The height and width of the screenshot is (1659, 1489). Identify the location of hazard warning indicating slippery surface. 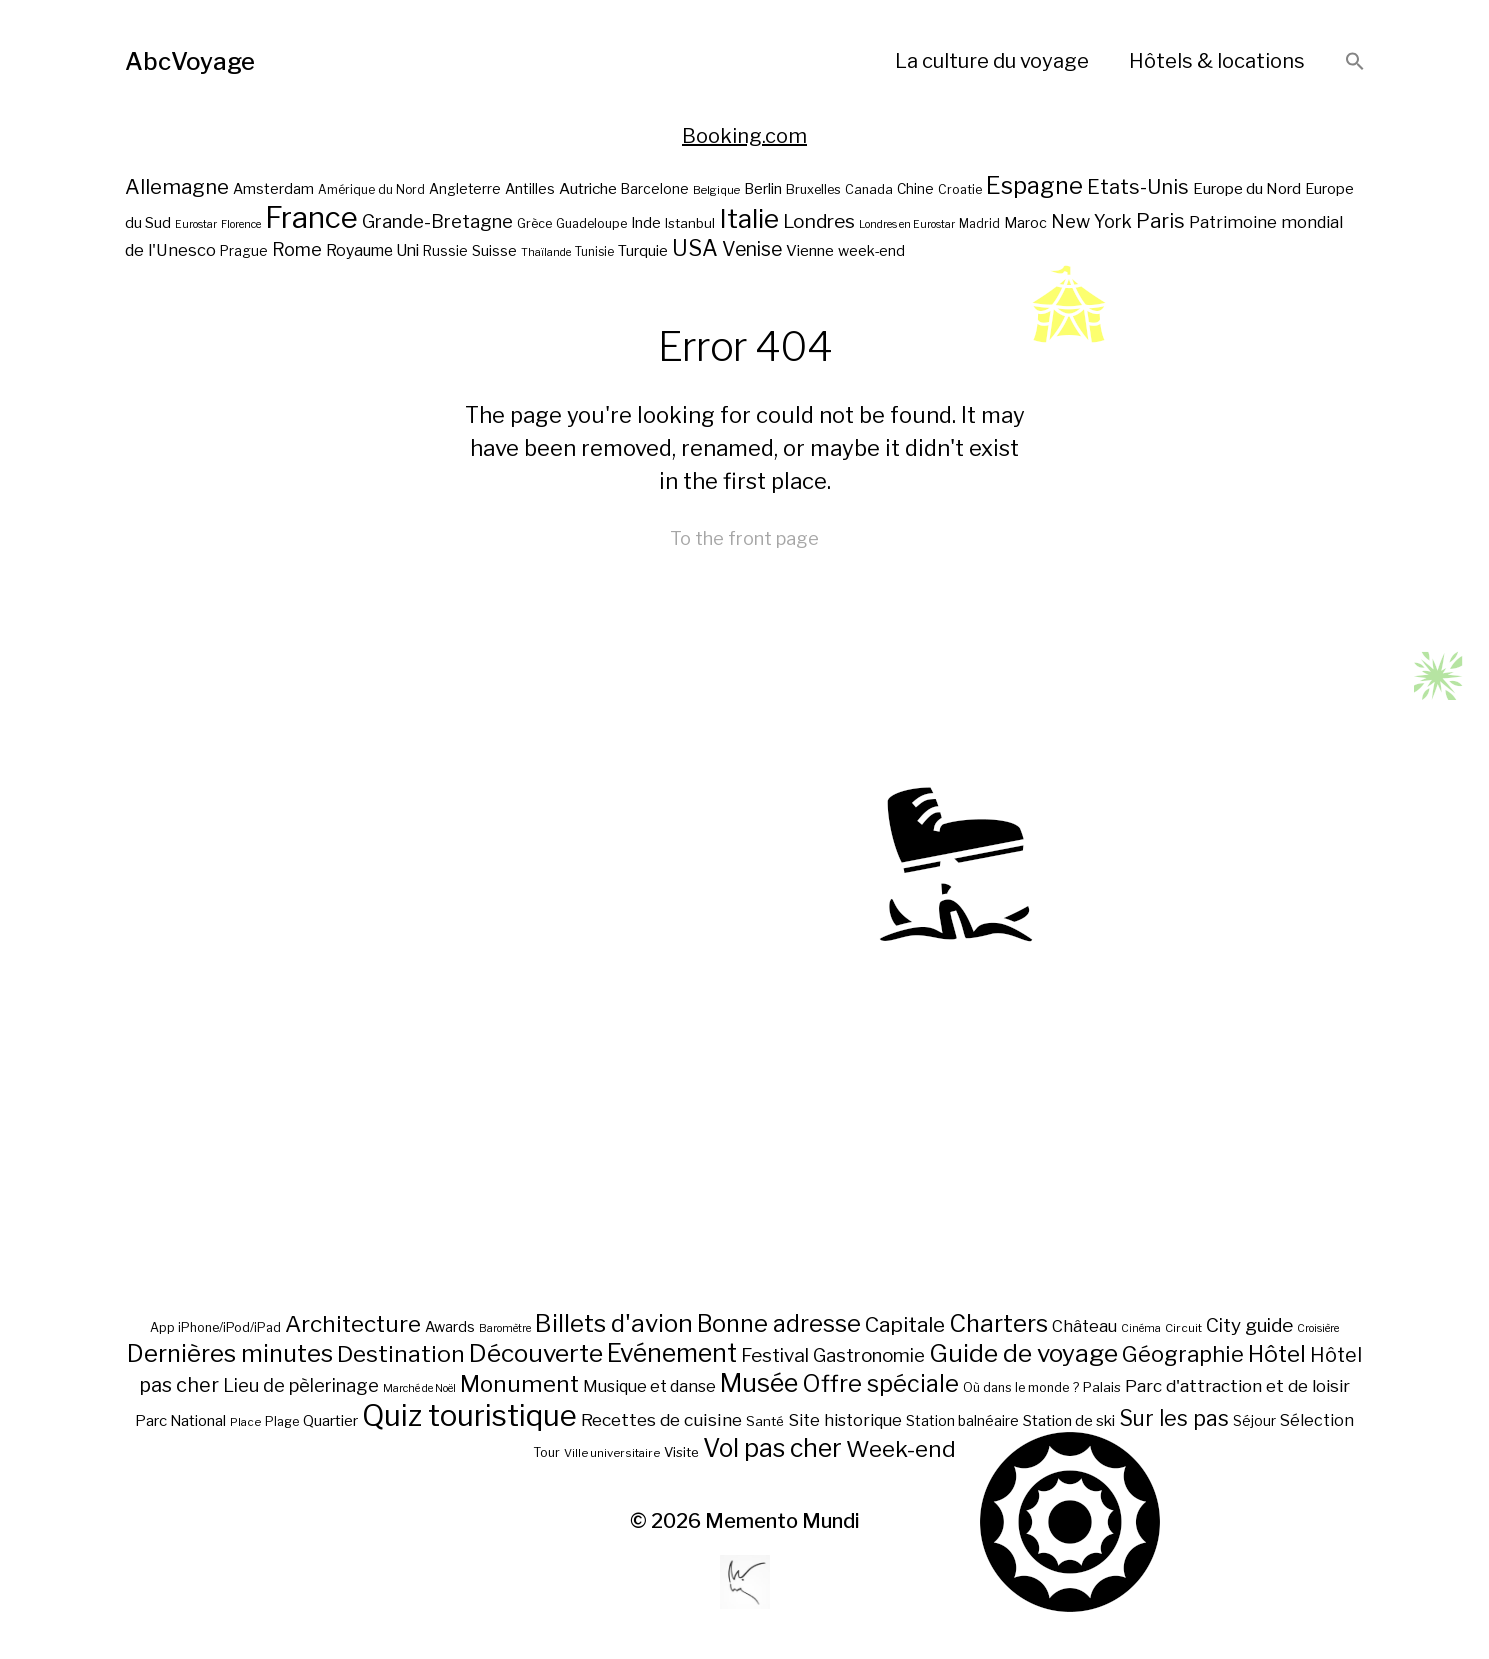
(956, 863).